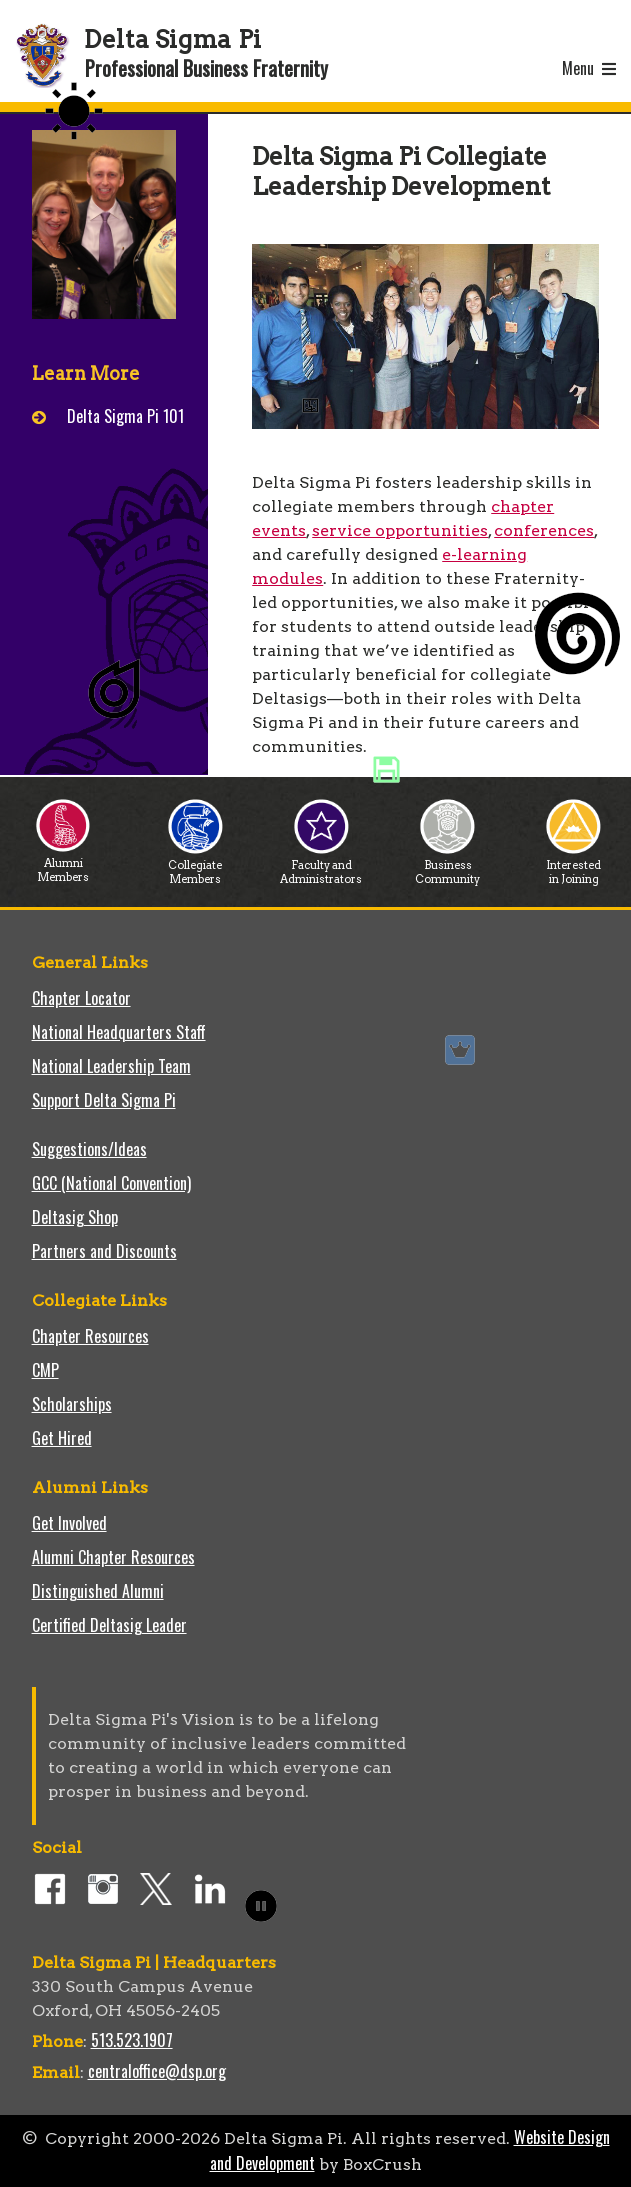  What do you see at coordinates (261, 1906) in the screenshot?
I see `pause media playback` at bounding box center [261, 1906].